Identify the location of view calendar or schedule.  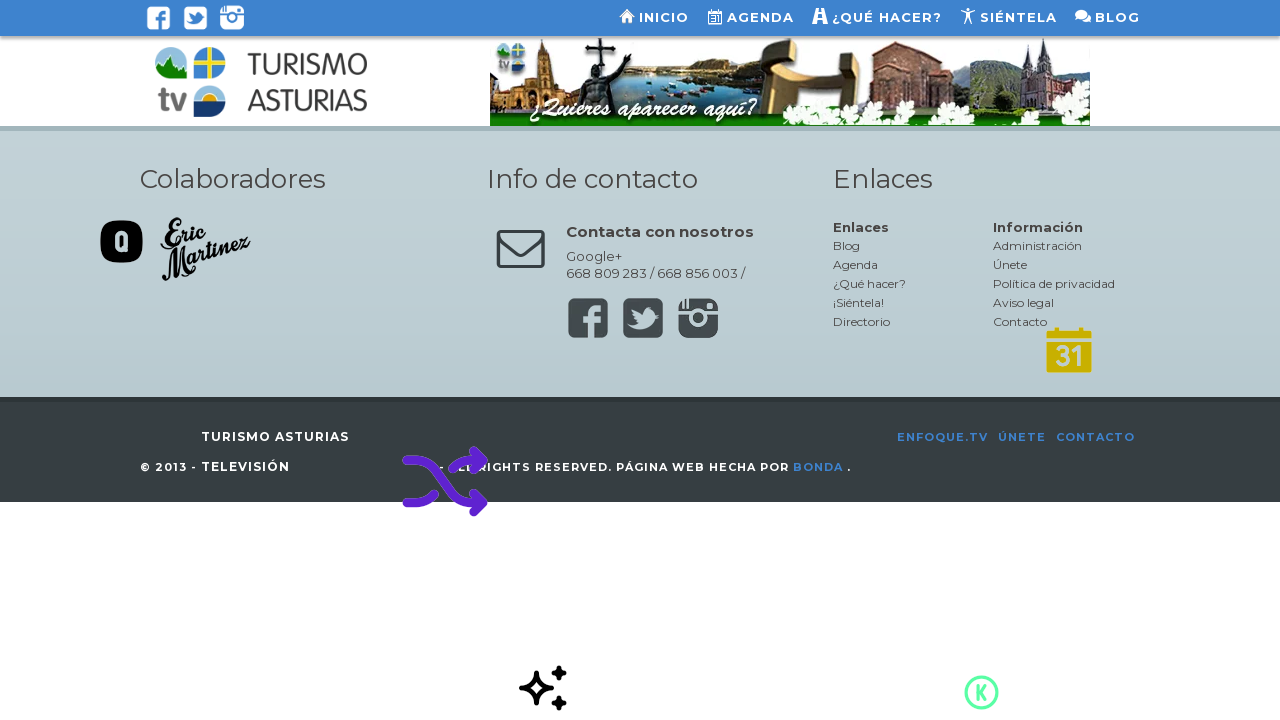
(1069, 350).